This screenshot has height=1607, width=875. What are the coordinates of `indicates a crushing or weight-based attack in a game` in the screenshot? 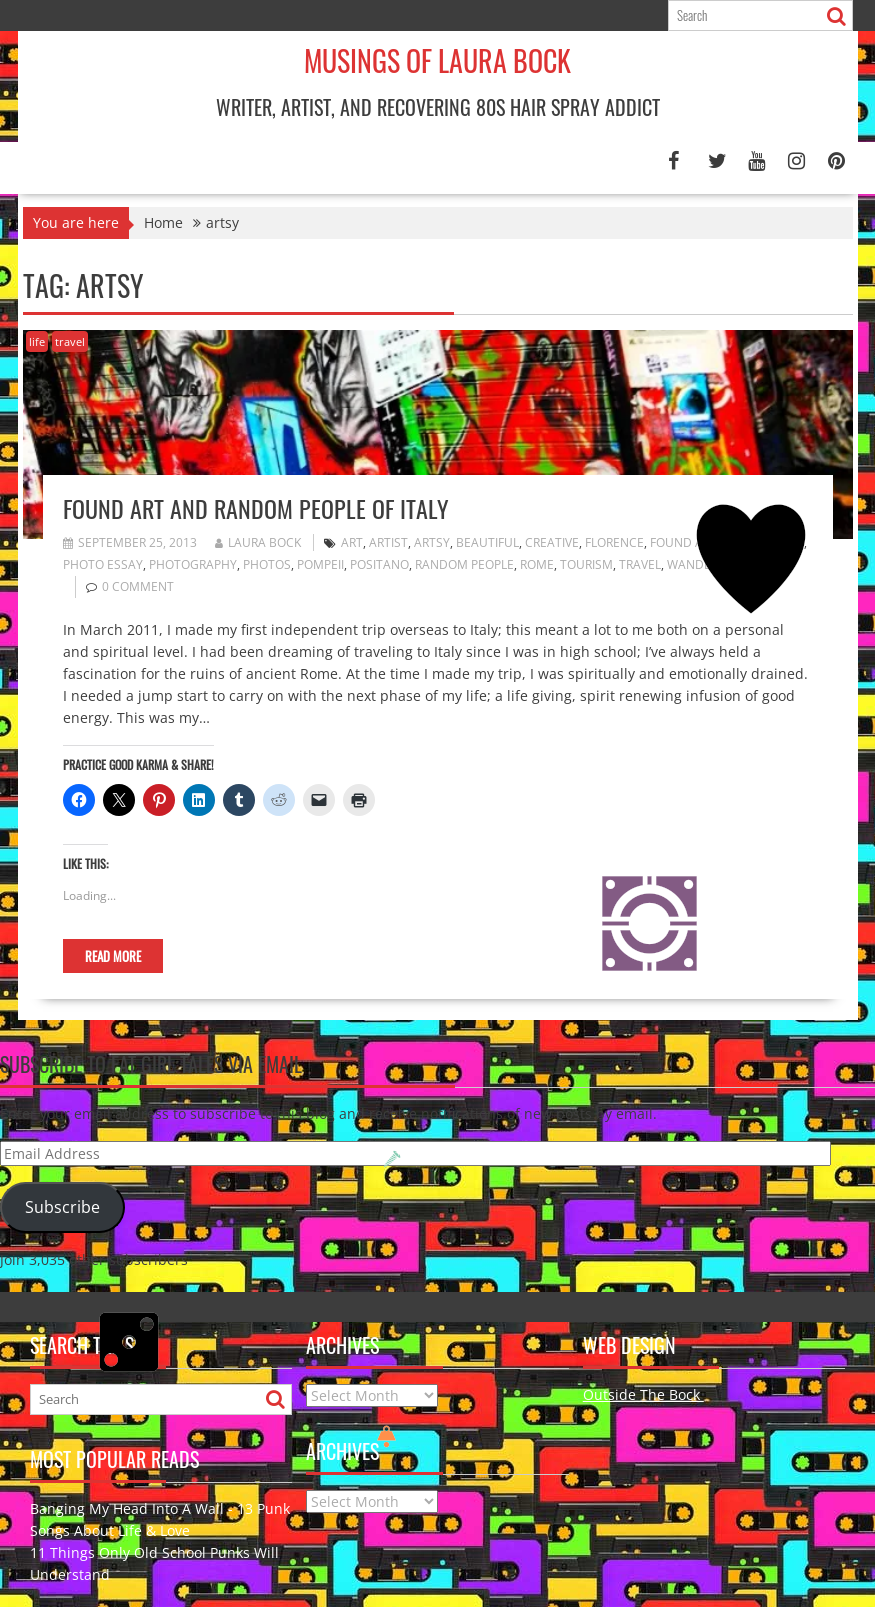 It's located at (386, 1436).